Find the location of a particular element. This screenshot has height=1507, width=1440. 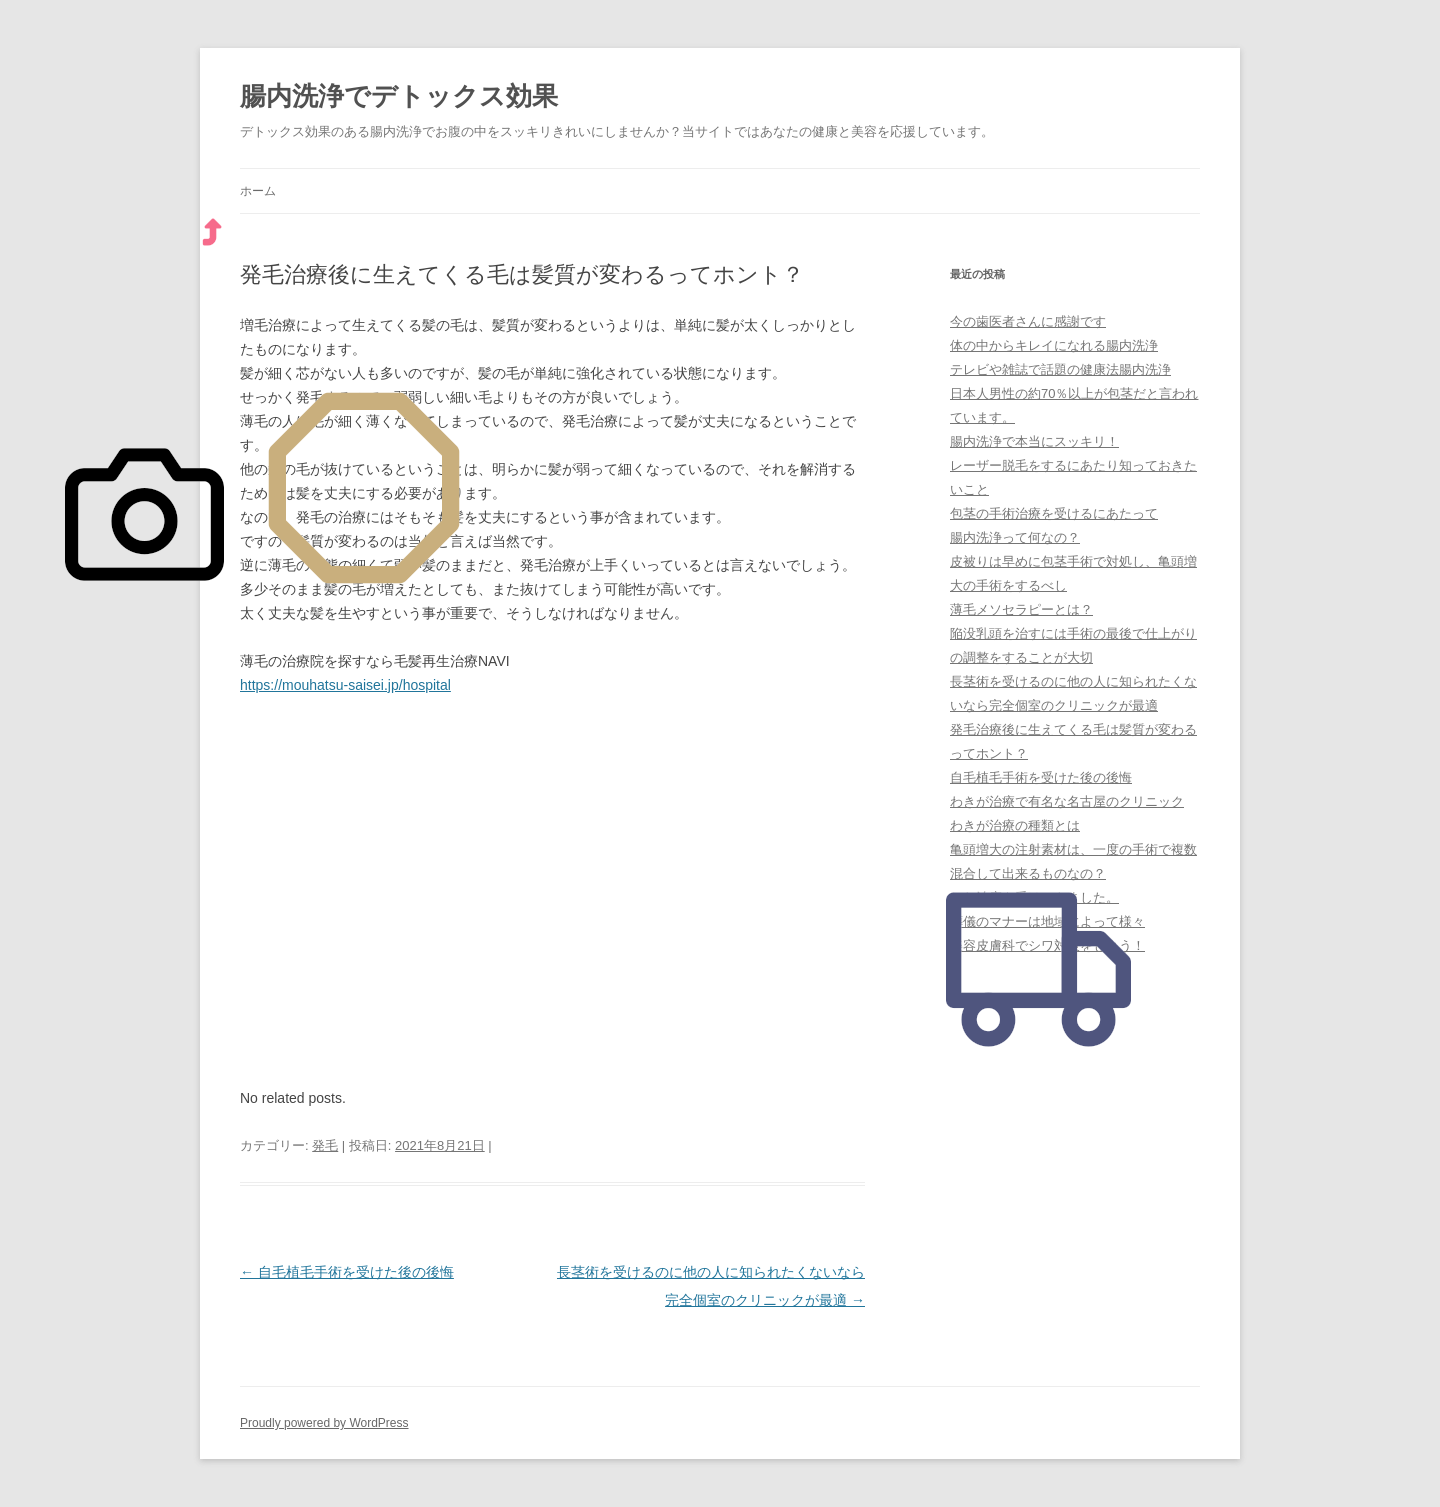

track your delivery status is located at coordinates (1038, 969).